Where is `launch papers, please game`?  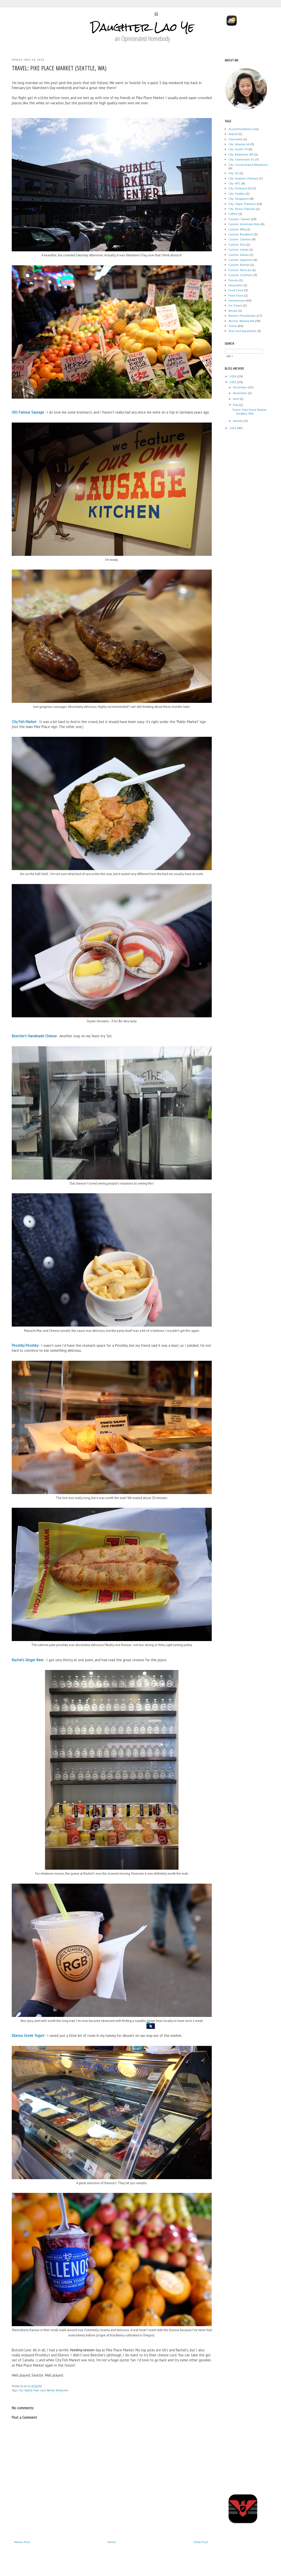
launch papers, please game is located at coordinates (243, 2509).